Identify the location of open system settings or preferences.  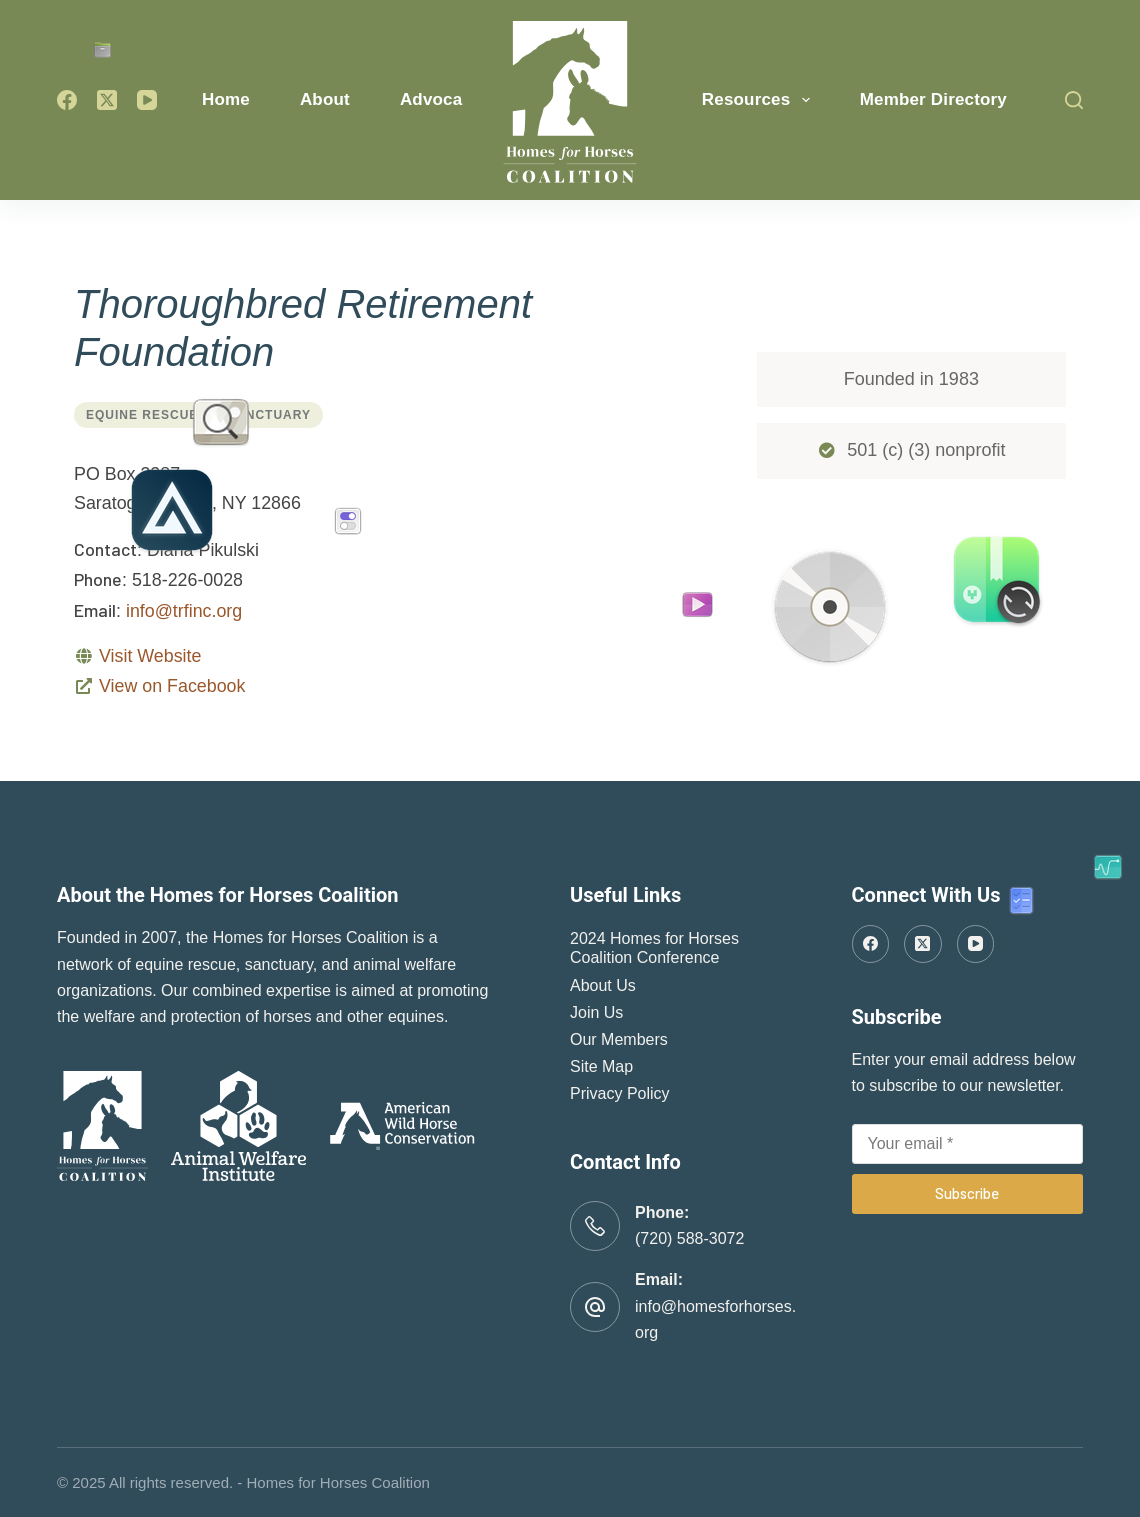
(348, 521).